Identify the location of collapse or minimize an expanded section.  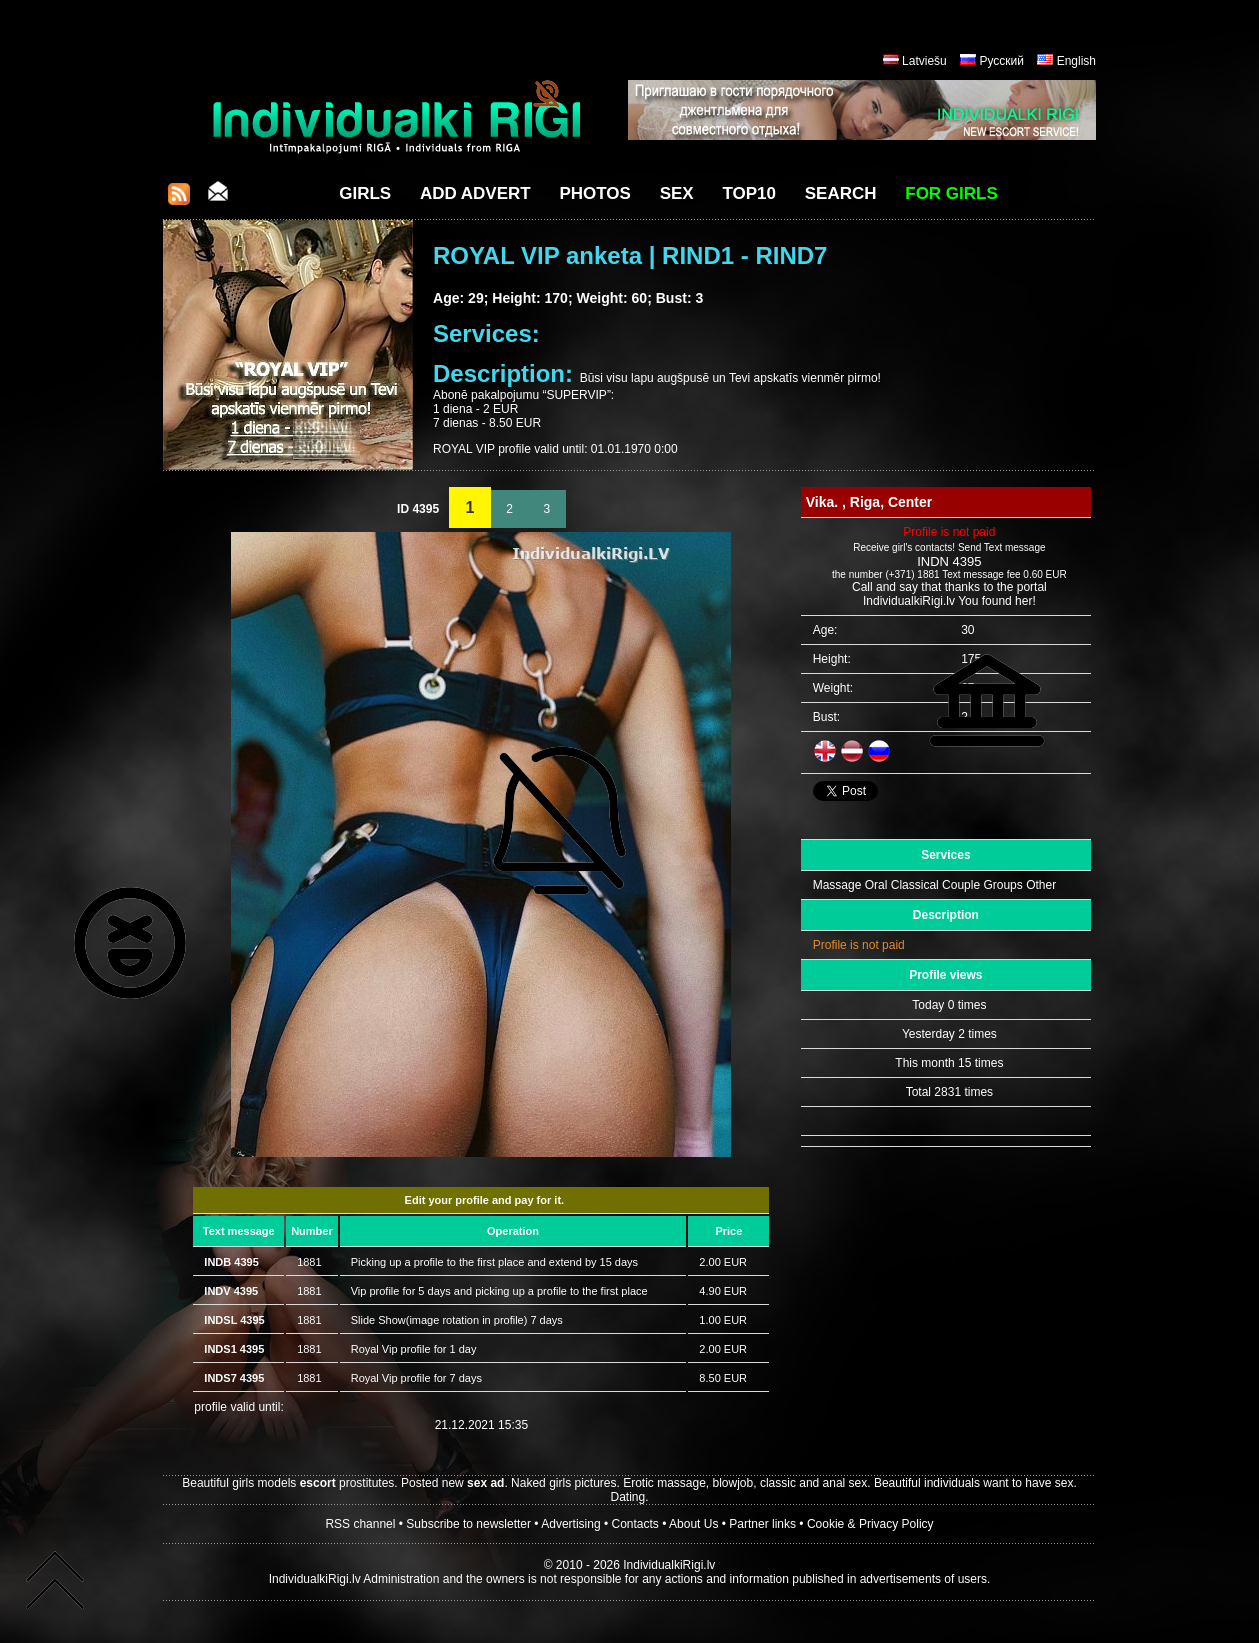
(55, 1583).